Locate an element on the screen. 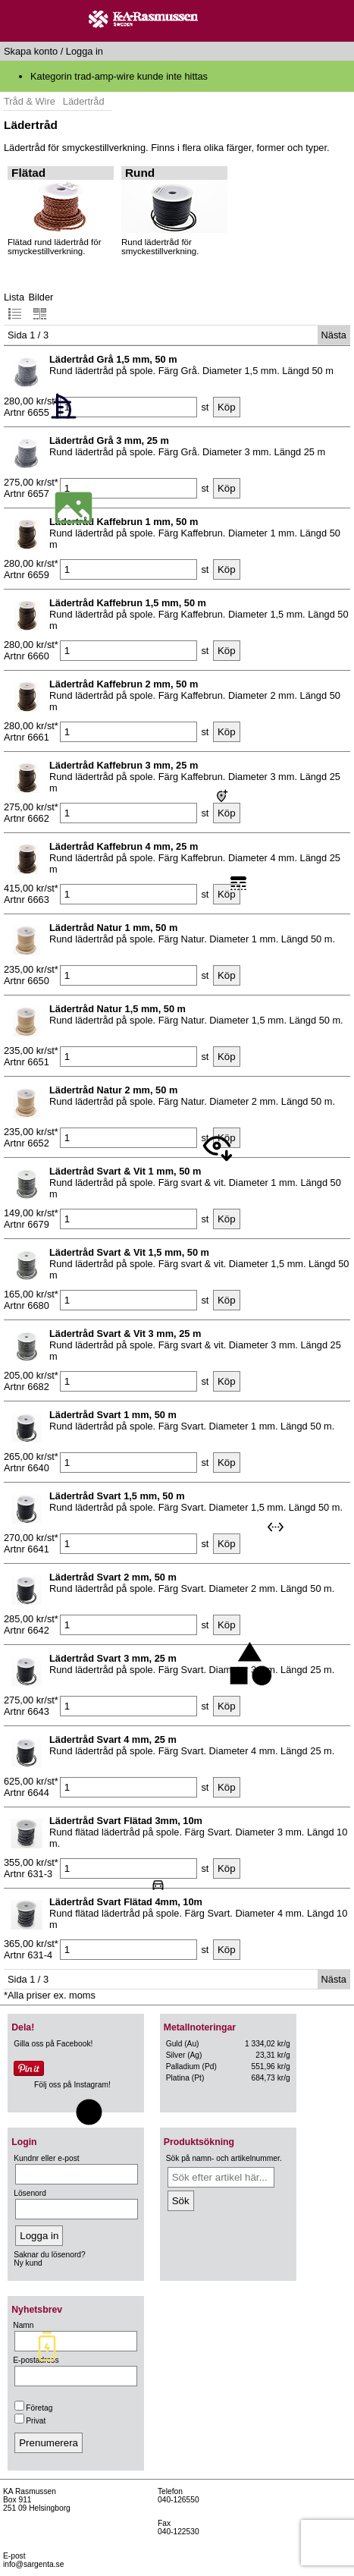 Image resolution: width=354 pixels, height=2576 pixels. indicates it's time to leave for your destination is located at coordinates (158, 1885).